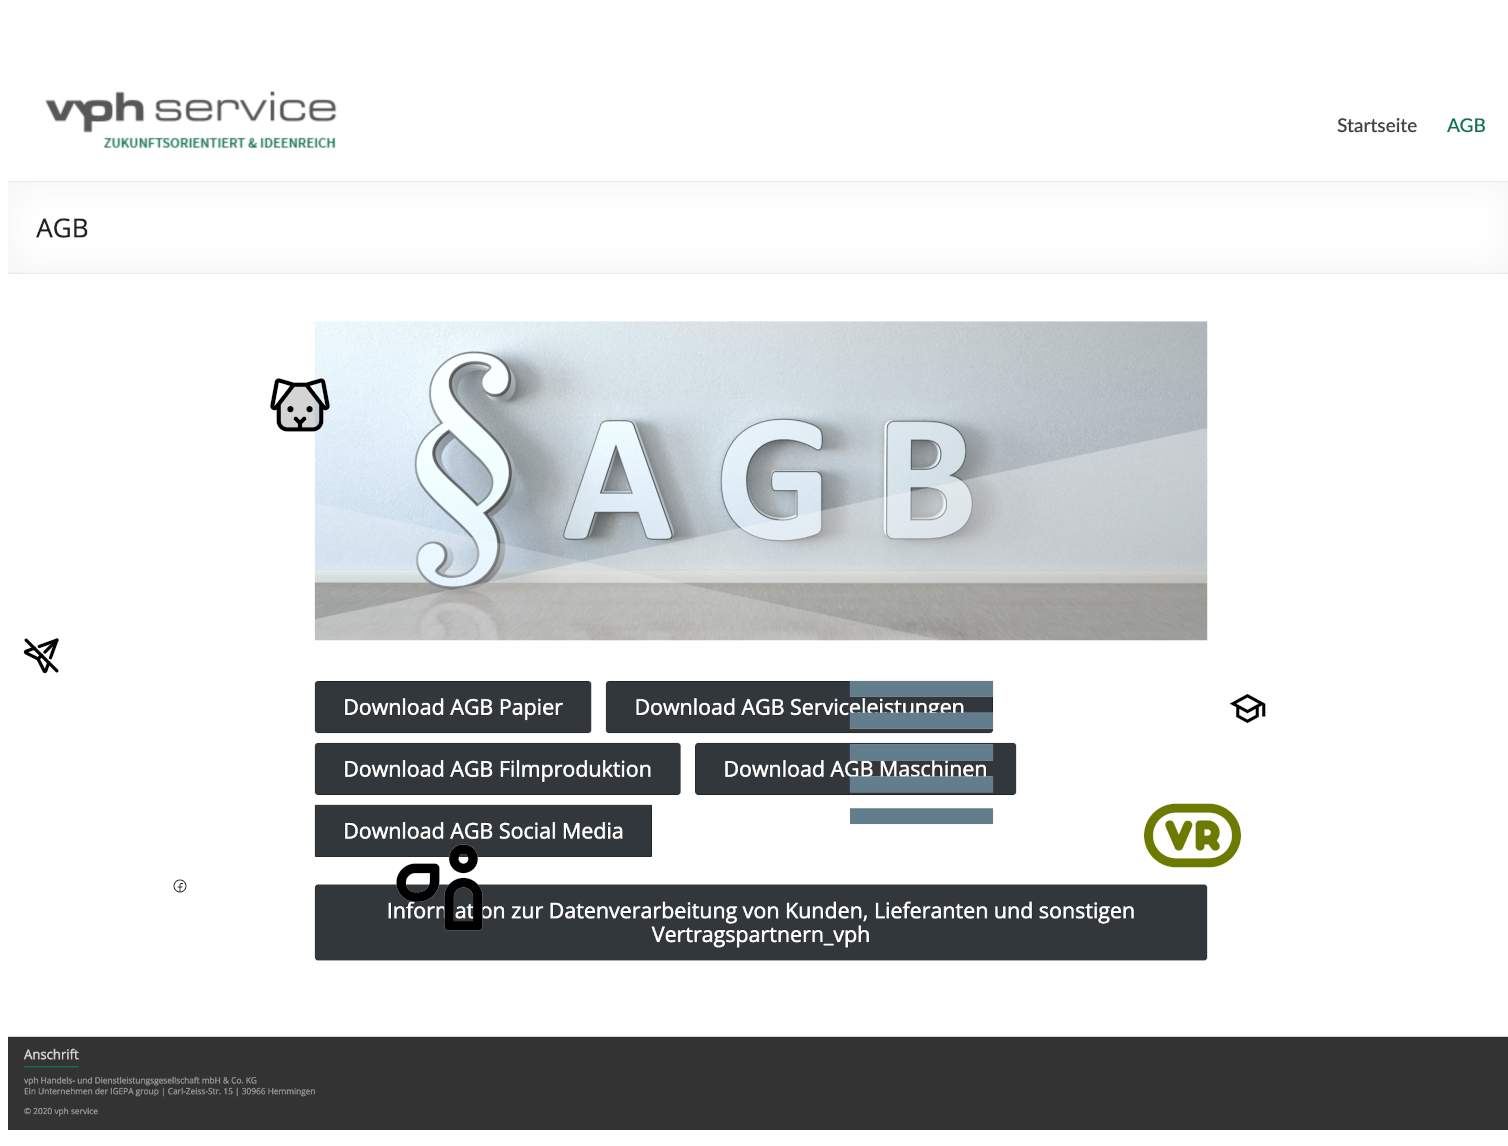  What do you see at coordinates (180, 886) in the screenshot?
I see `link to Facebook profile or page` at bounding box center [180, 886].